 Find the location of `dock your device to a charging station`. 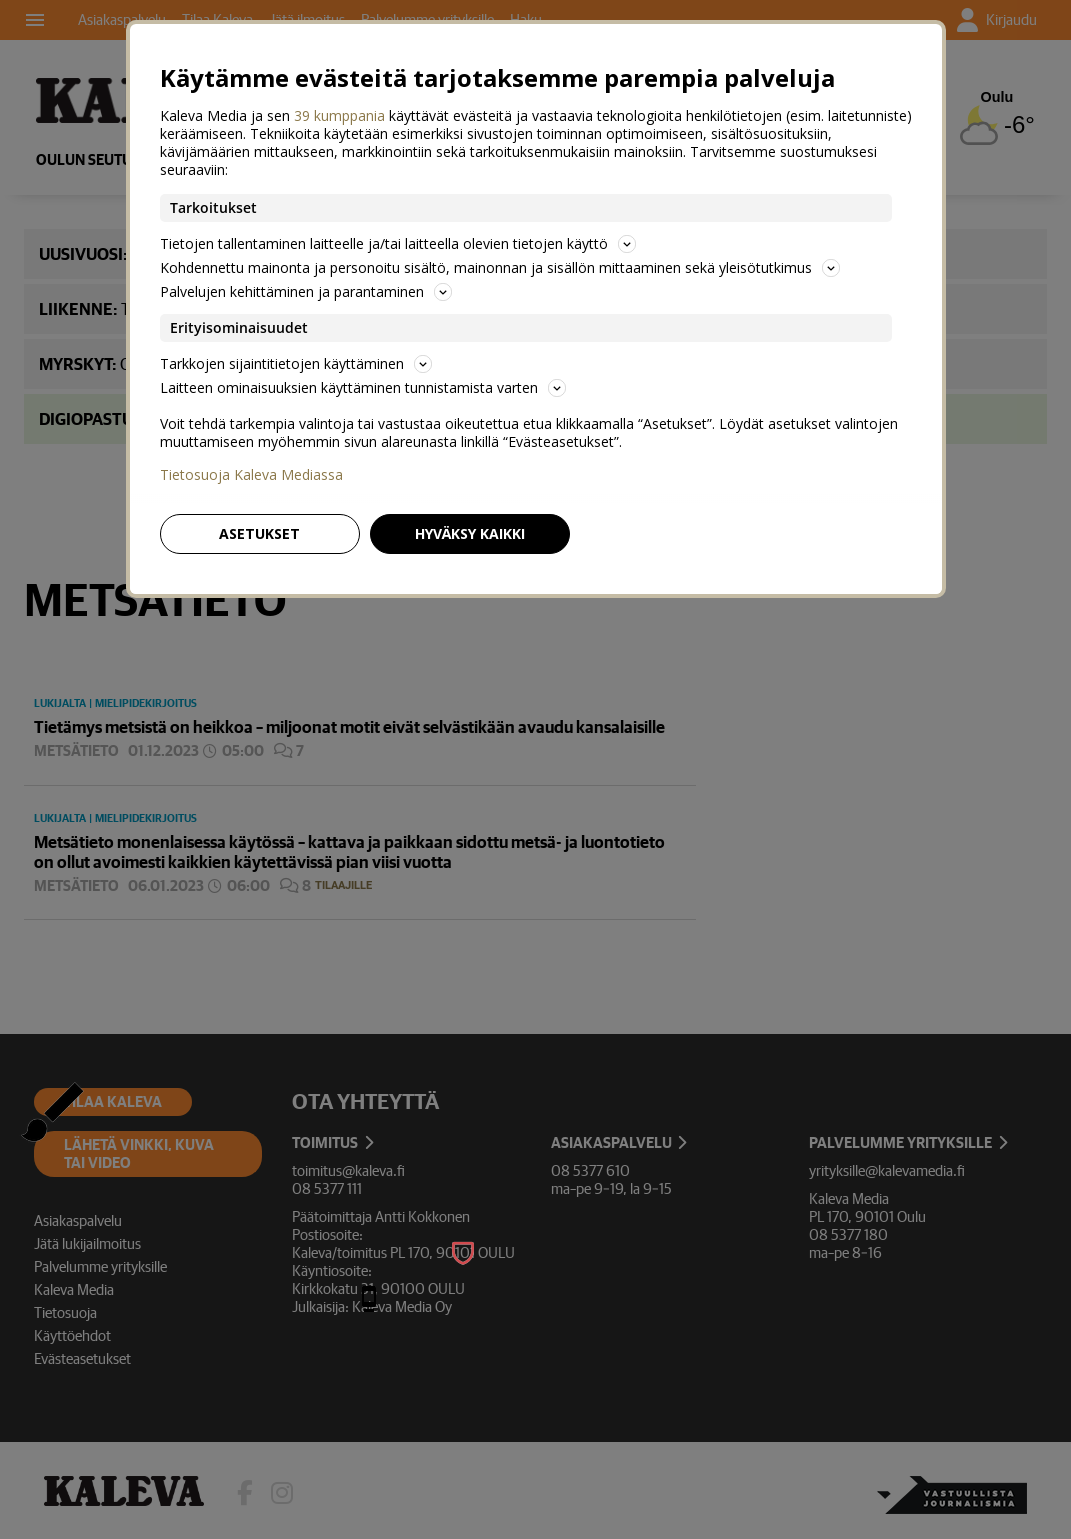

dock your device to a charging station is located at coordinates (369, 1299).